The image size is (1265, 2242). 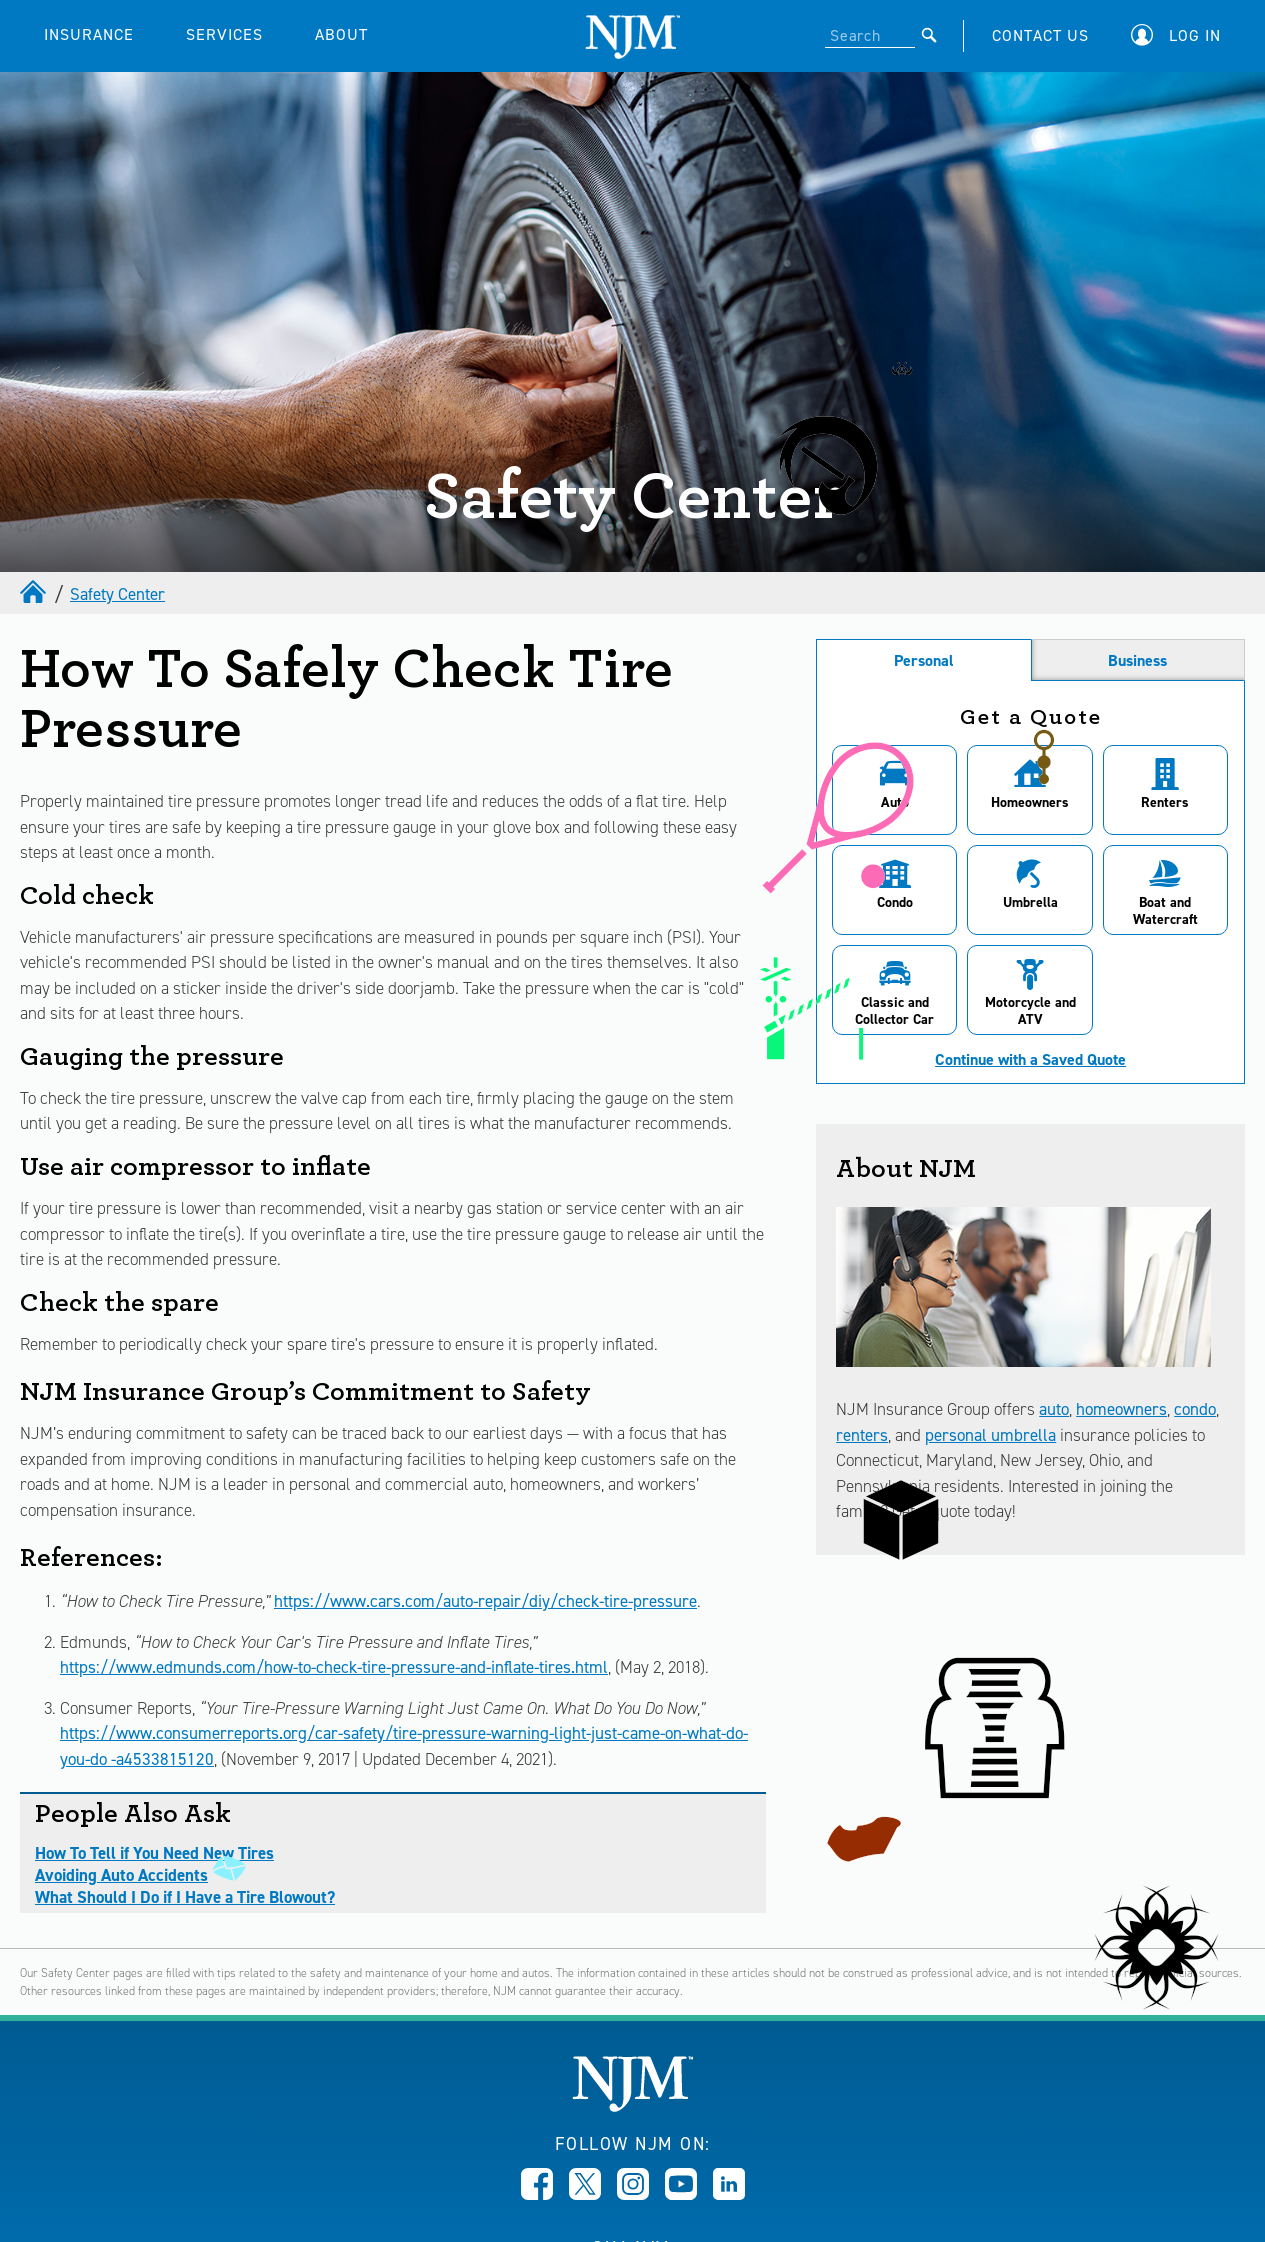 What do you see at coordinates (229, 1869) in the screenshot?
I see `open your inbox or messages` at bounding box center [229, 1869].